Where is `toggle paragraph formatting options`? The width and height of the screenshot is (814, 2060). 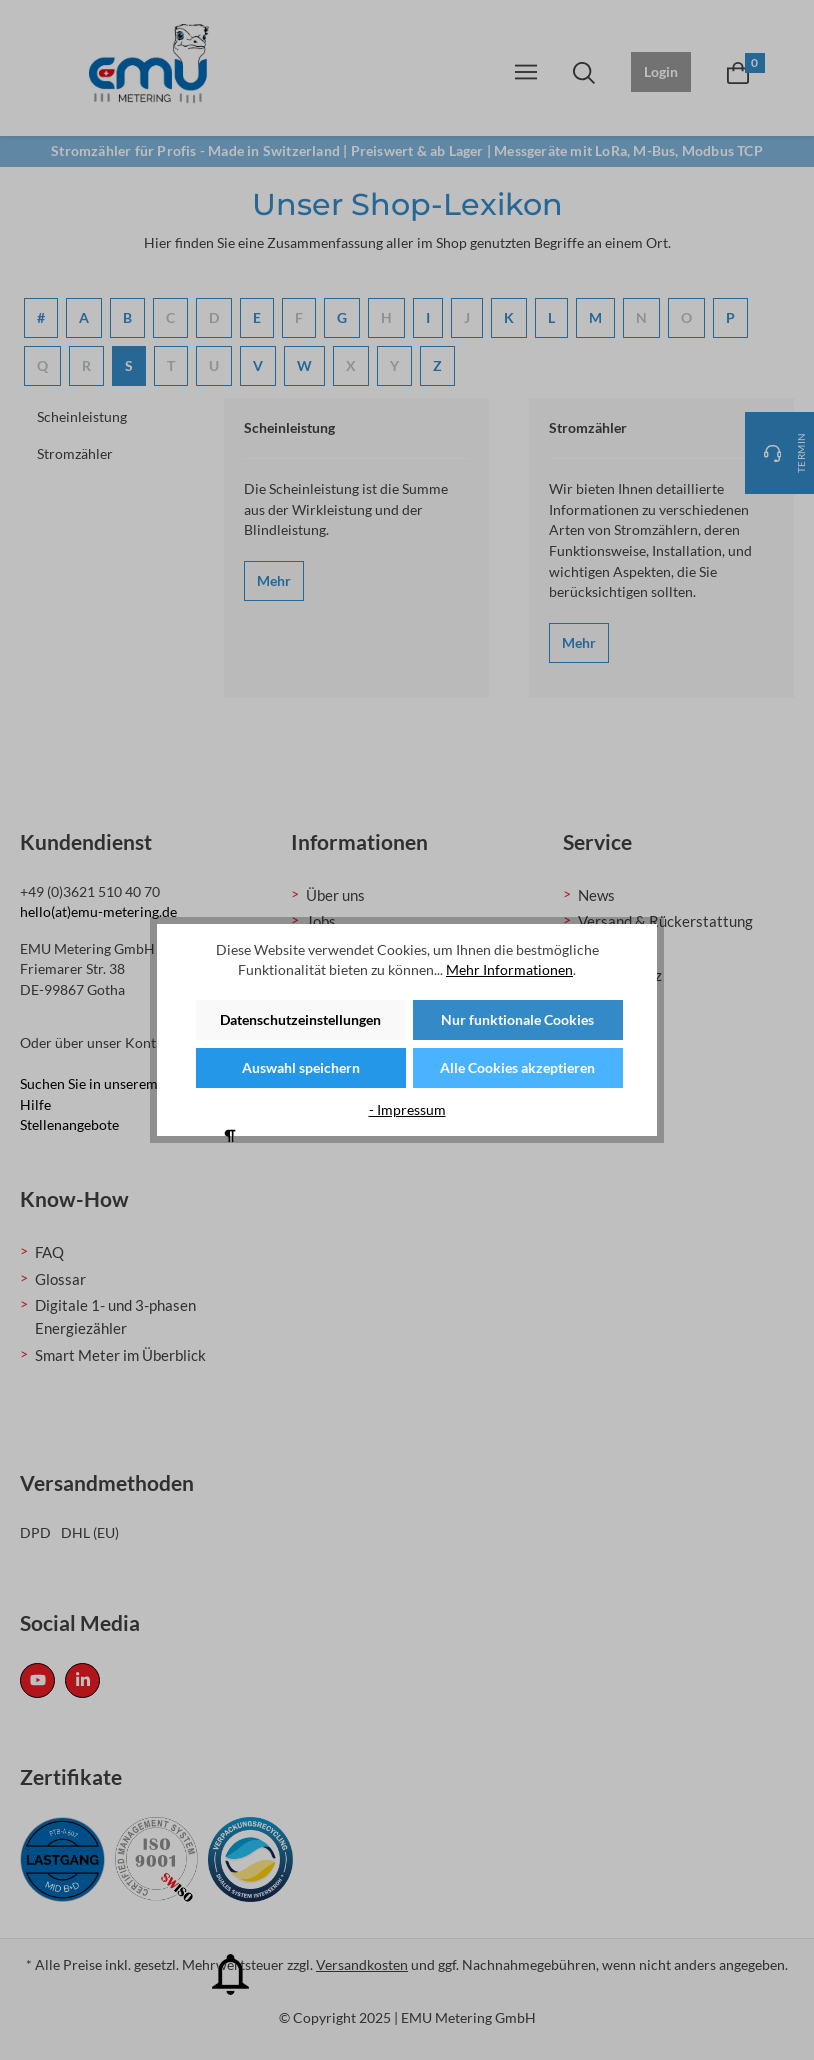 toggle paragraph formatting options is located at coordinates (230, 1136).